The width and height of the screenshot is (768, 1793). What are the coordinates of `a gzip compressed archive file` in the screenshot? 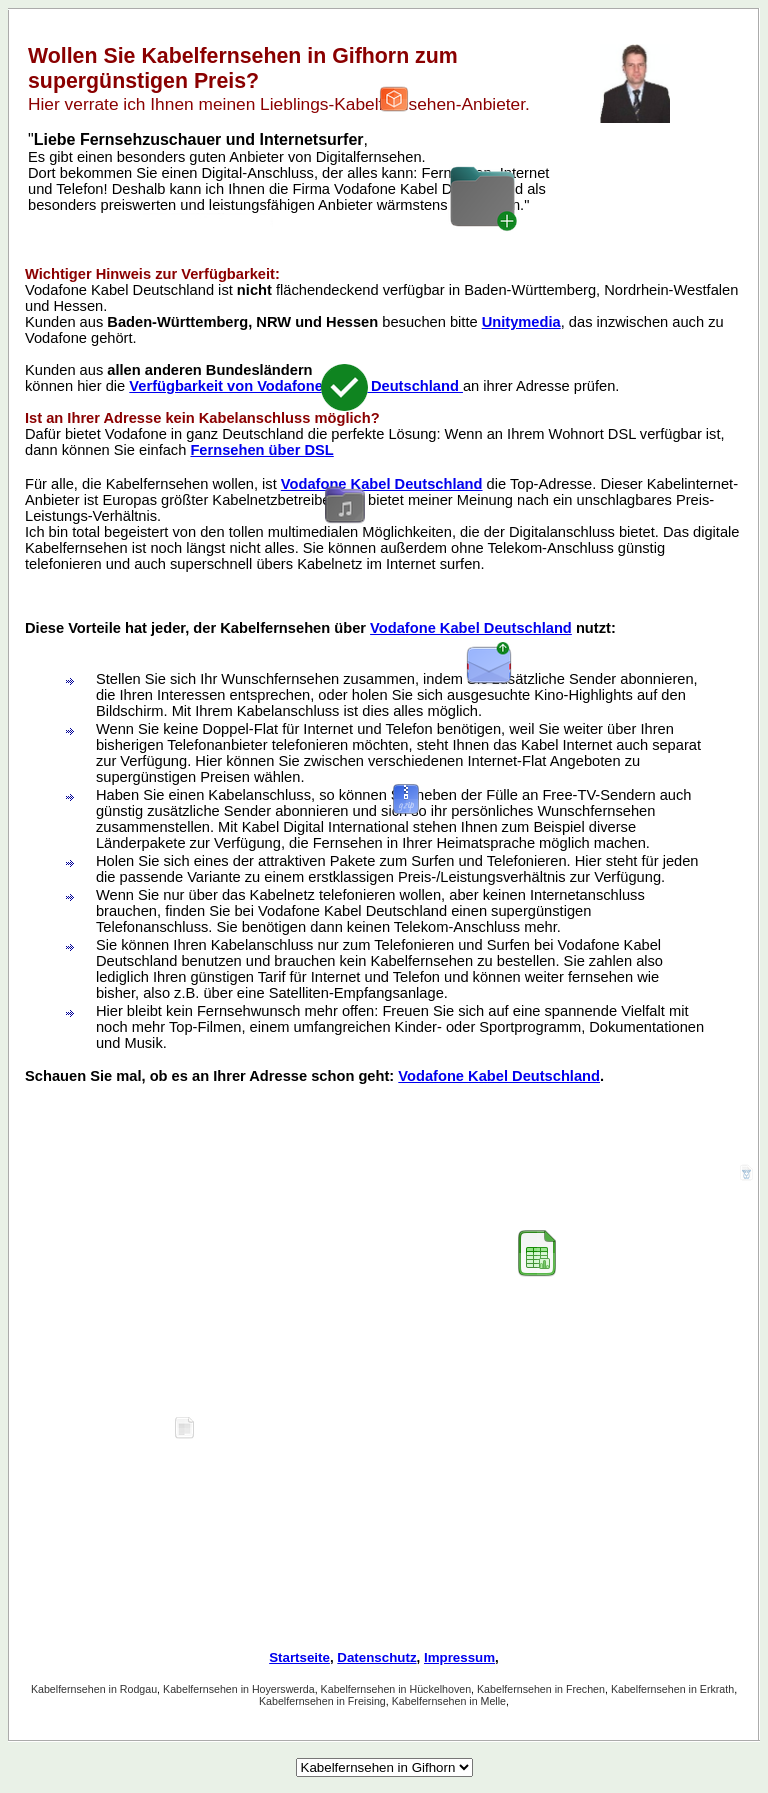 It's located at (406, 799).